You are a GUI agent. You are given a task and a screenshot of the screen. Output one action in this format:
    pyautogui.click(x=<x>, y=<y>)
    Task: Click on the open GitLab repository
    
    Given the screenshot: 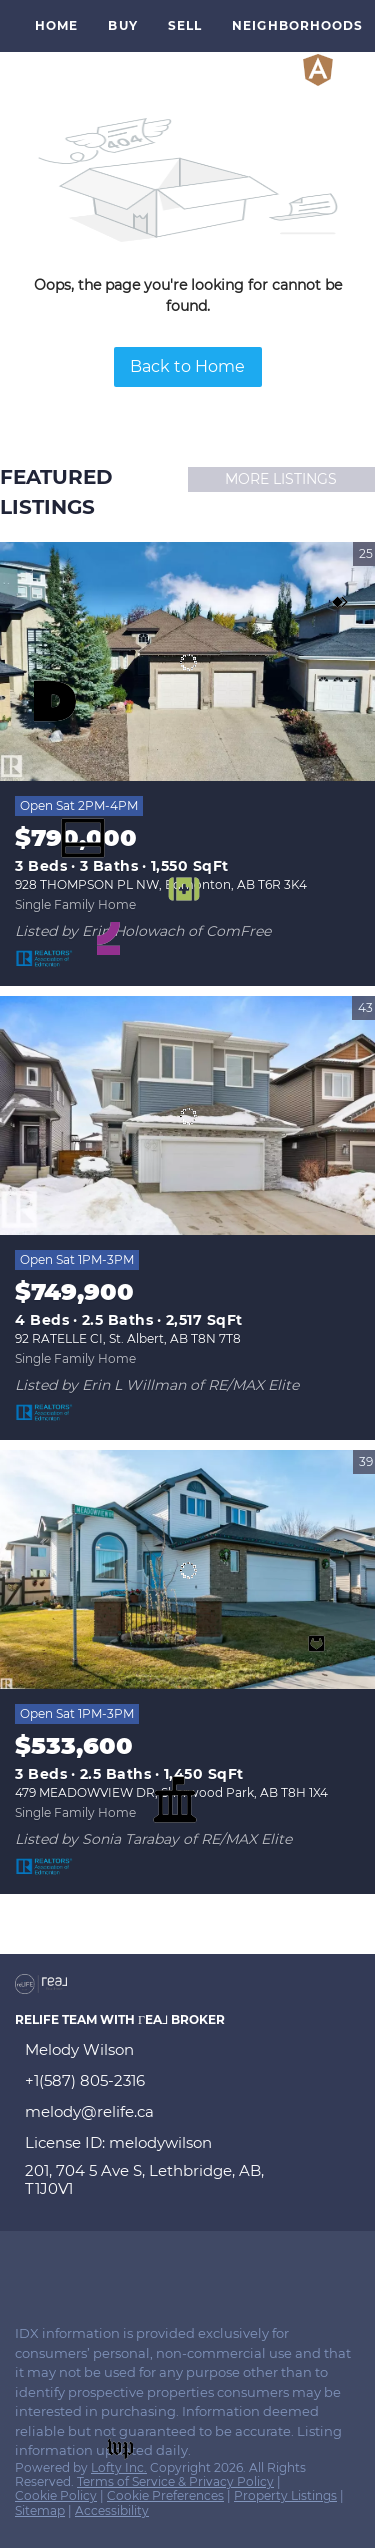 What is the action you would take?
    pyautogui.click(x=316, y=1643)
    